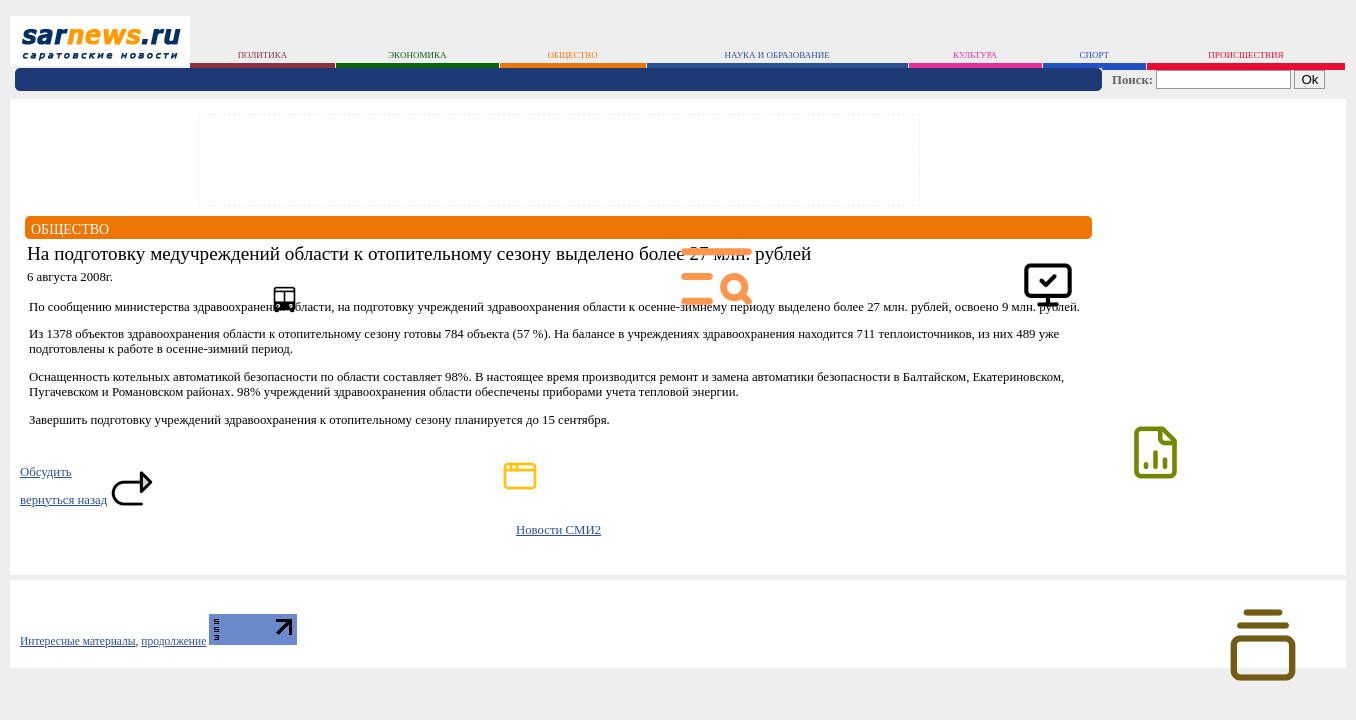  What do you see at coordinates (1263, 645) in the screenshot?
I see `view stacked cards or layers` at bounding box center [1263, 645].